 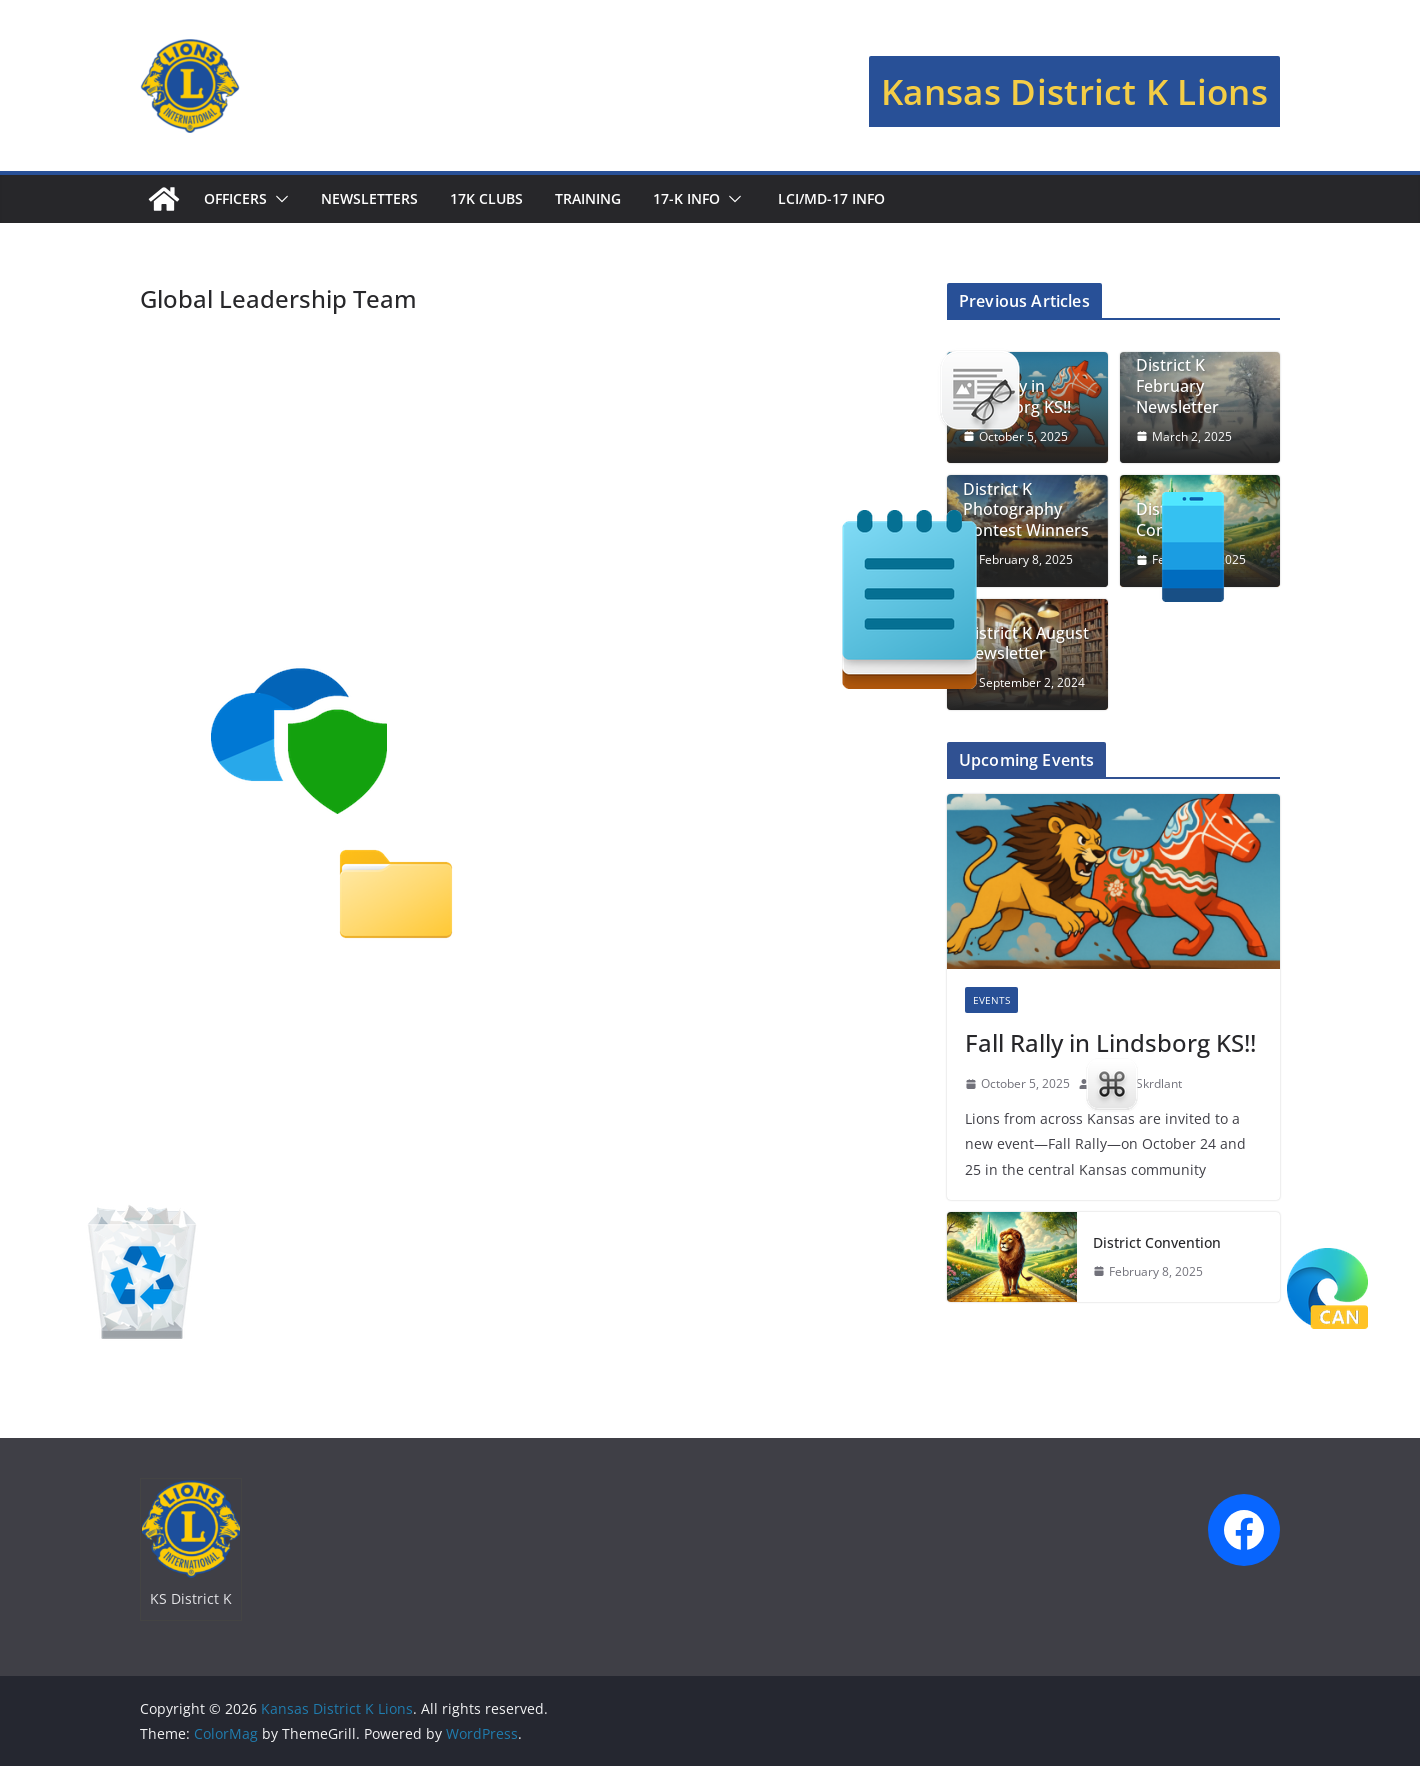 I want to click on open folder to view contents, so click(x=396, y=897).